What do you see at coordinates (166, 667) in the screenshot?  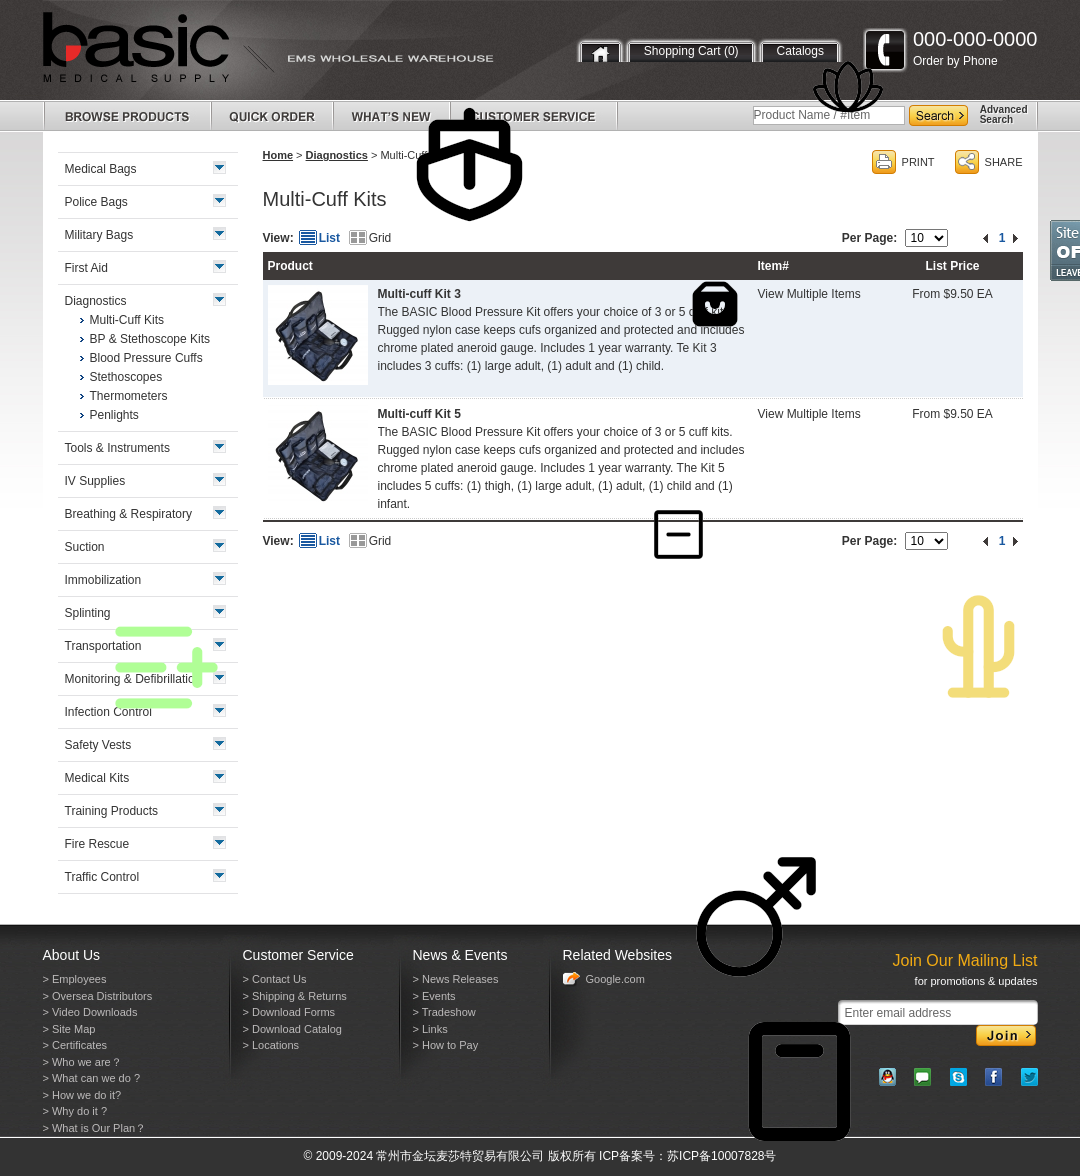 I see `add a new item to the list` at bounding box center [166, 667].